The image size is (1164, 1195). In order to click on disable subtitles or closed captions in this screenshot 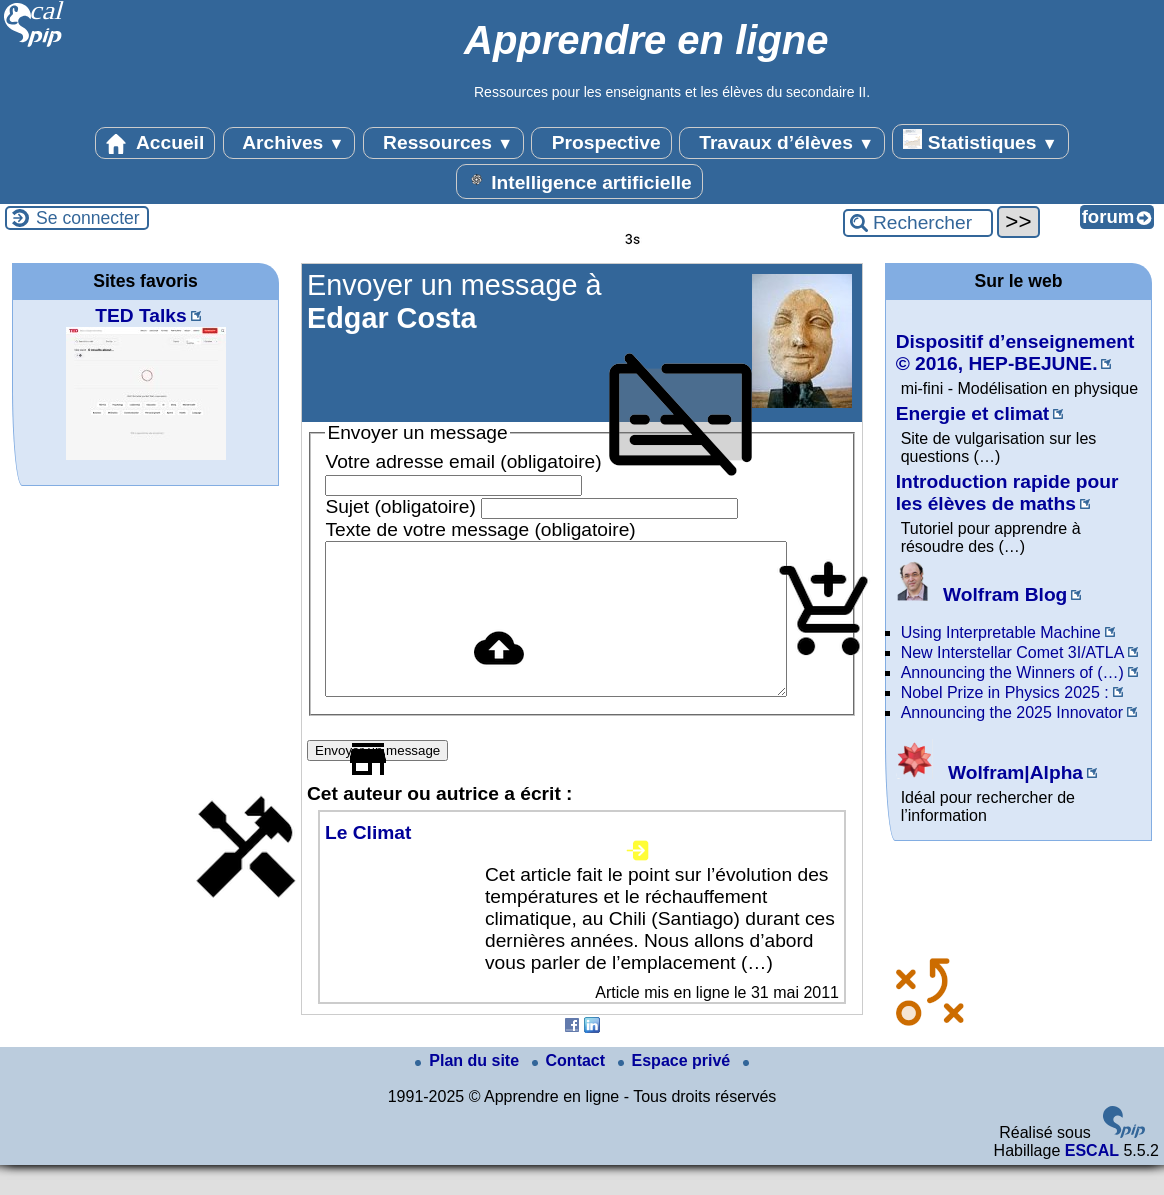, I will do `click(680, 414)`.